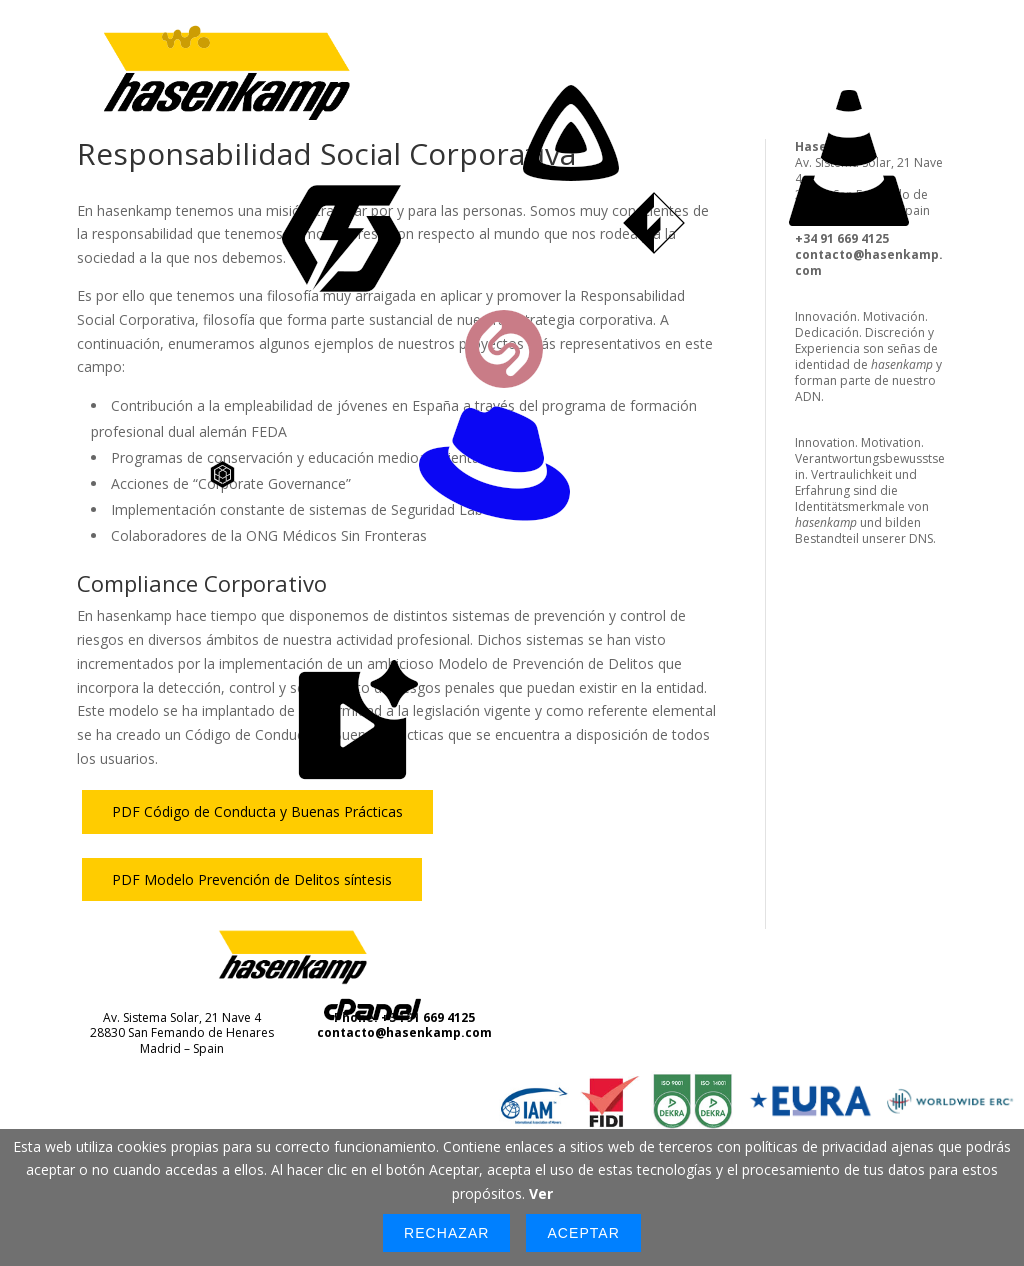  What do you see at coordinates (504, 349) in the screenshot?
I see `open Shazam to identify a song` at bounding box center [504, 349].